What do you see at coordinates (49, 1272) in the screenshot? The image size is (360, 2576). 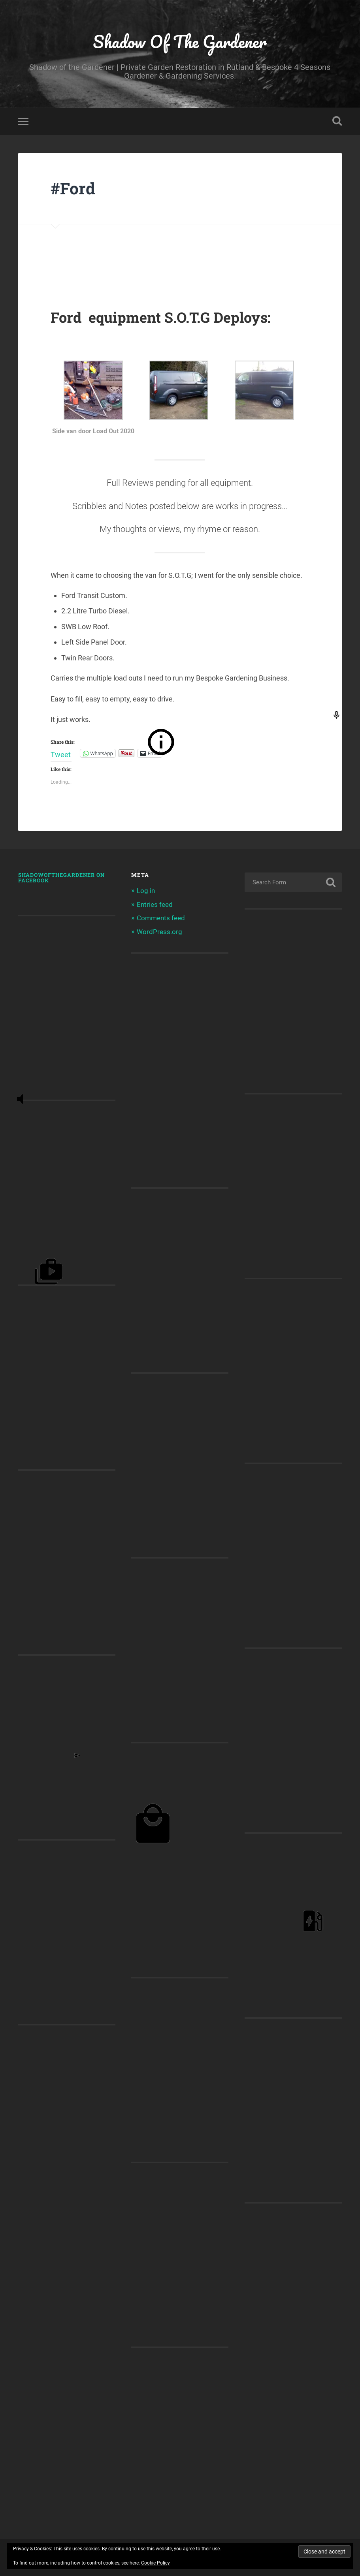 I see `view your purchased videos or media` at bounding box center [49, 1272].